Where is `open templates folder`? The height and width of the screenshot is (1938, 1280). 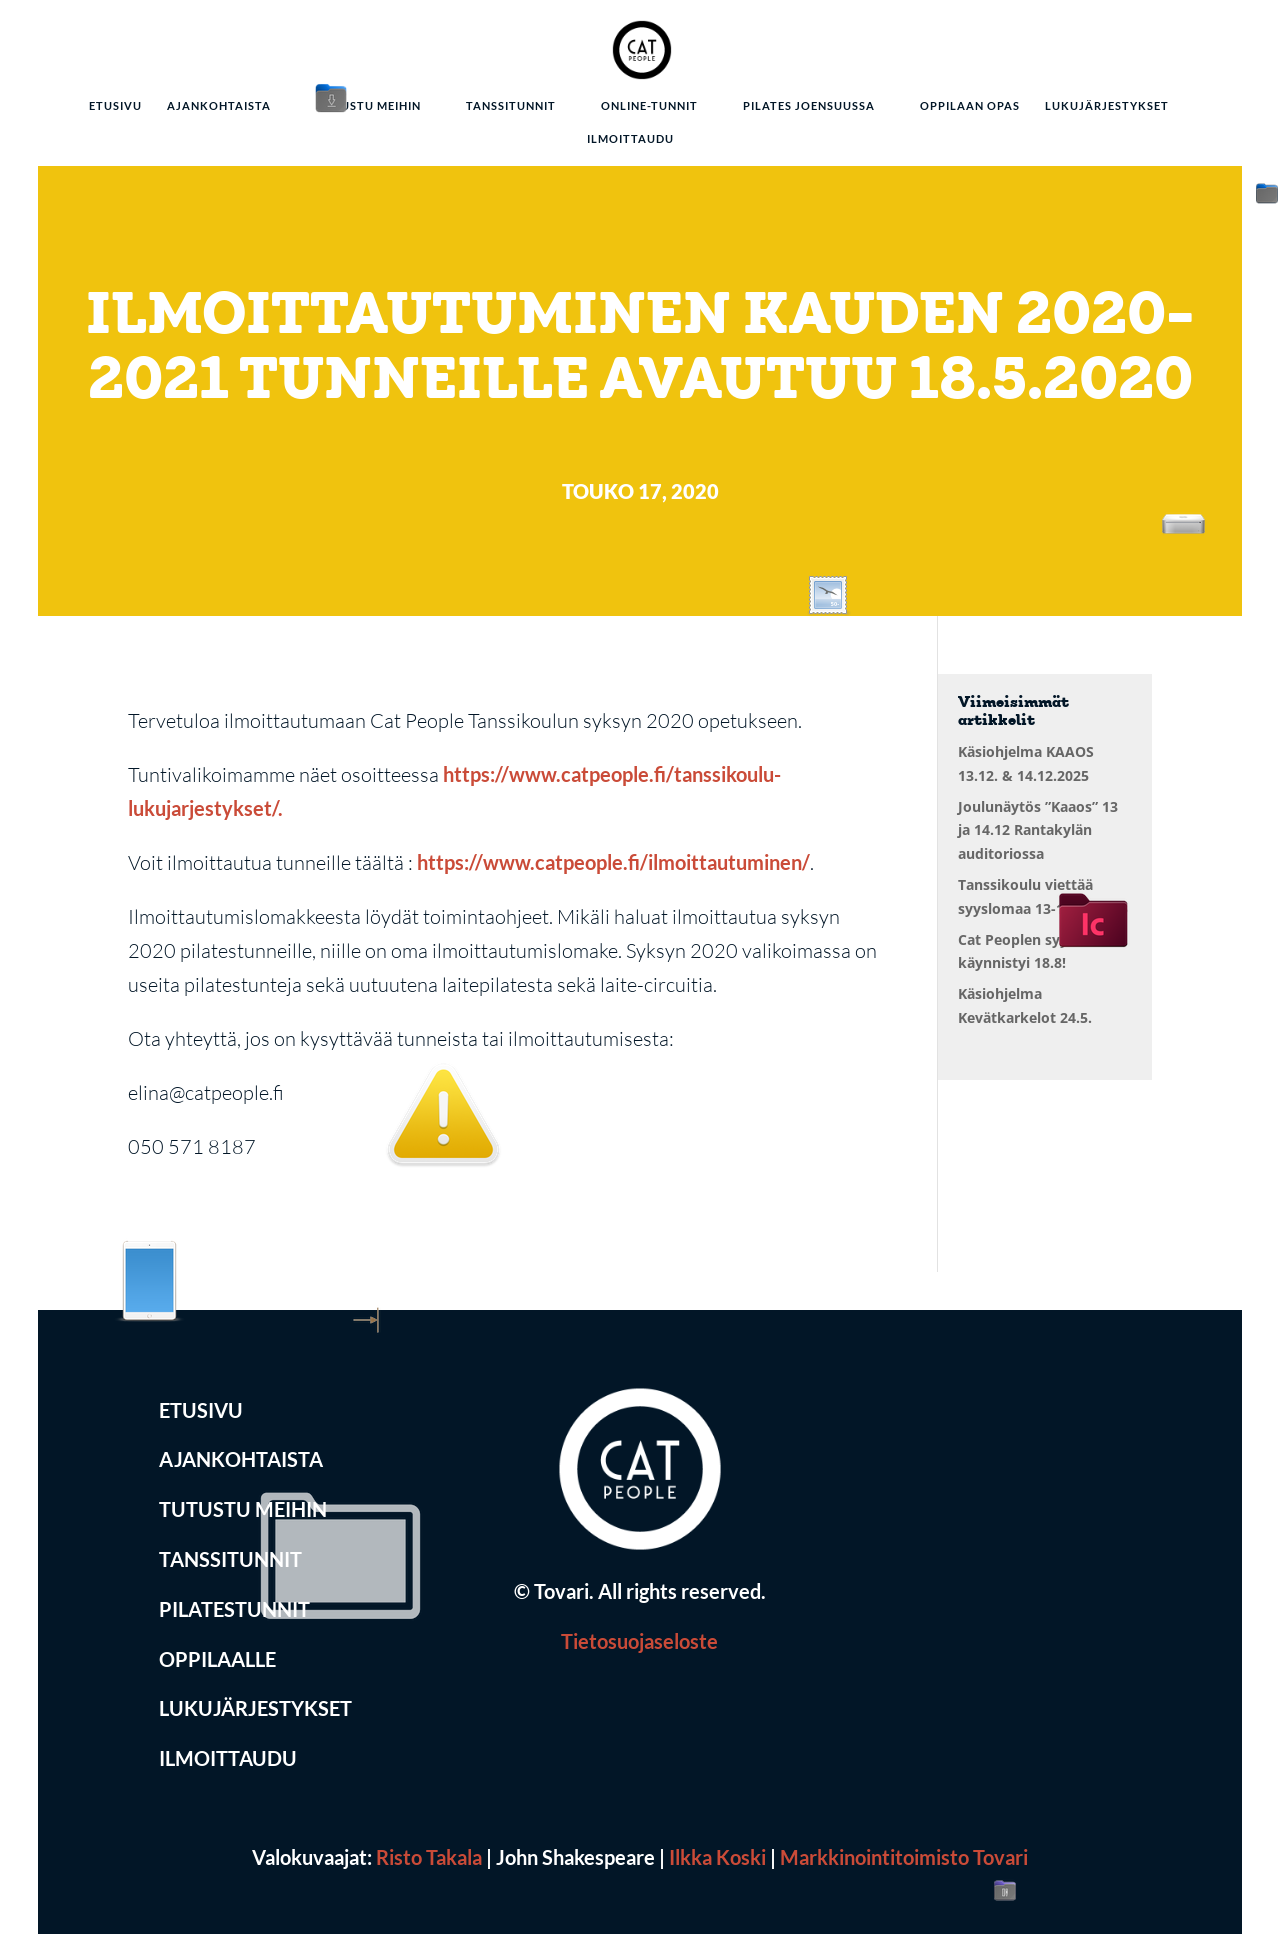 open templates folder is located at coordinates (1005, 1890).